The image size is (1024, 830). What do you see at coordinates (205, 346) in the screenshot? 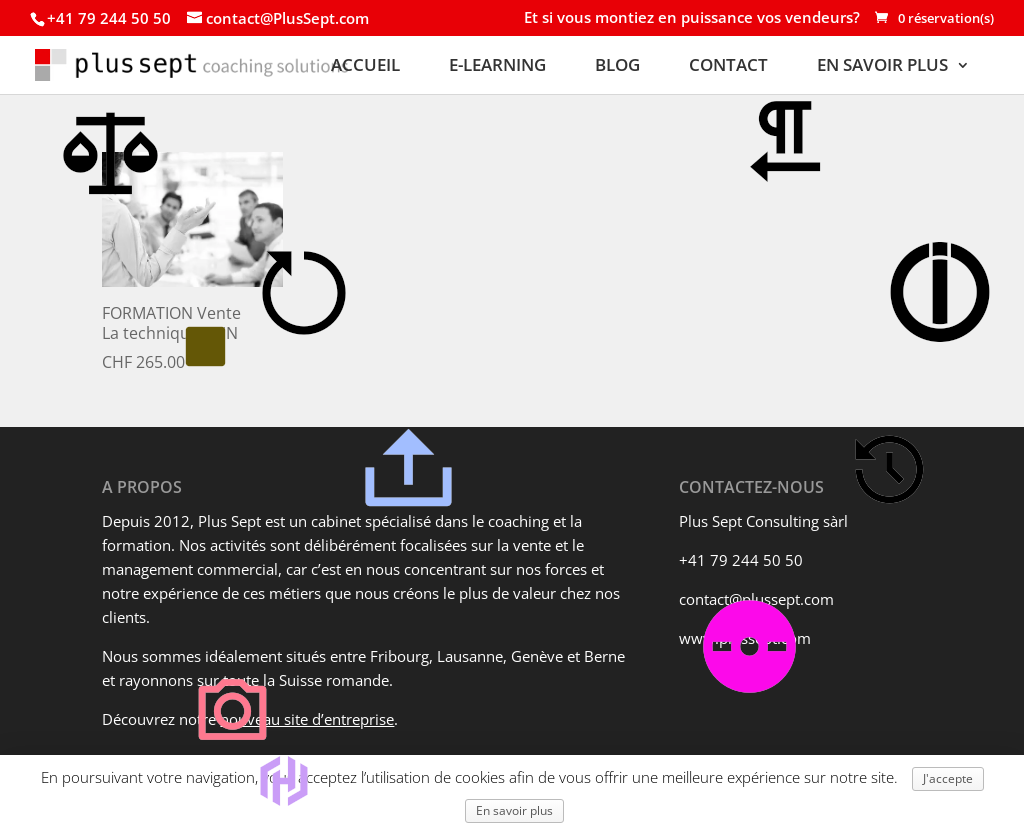
I see `stop media playback` at bounding box center [205, 346].